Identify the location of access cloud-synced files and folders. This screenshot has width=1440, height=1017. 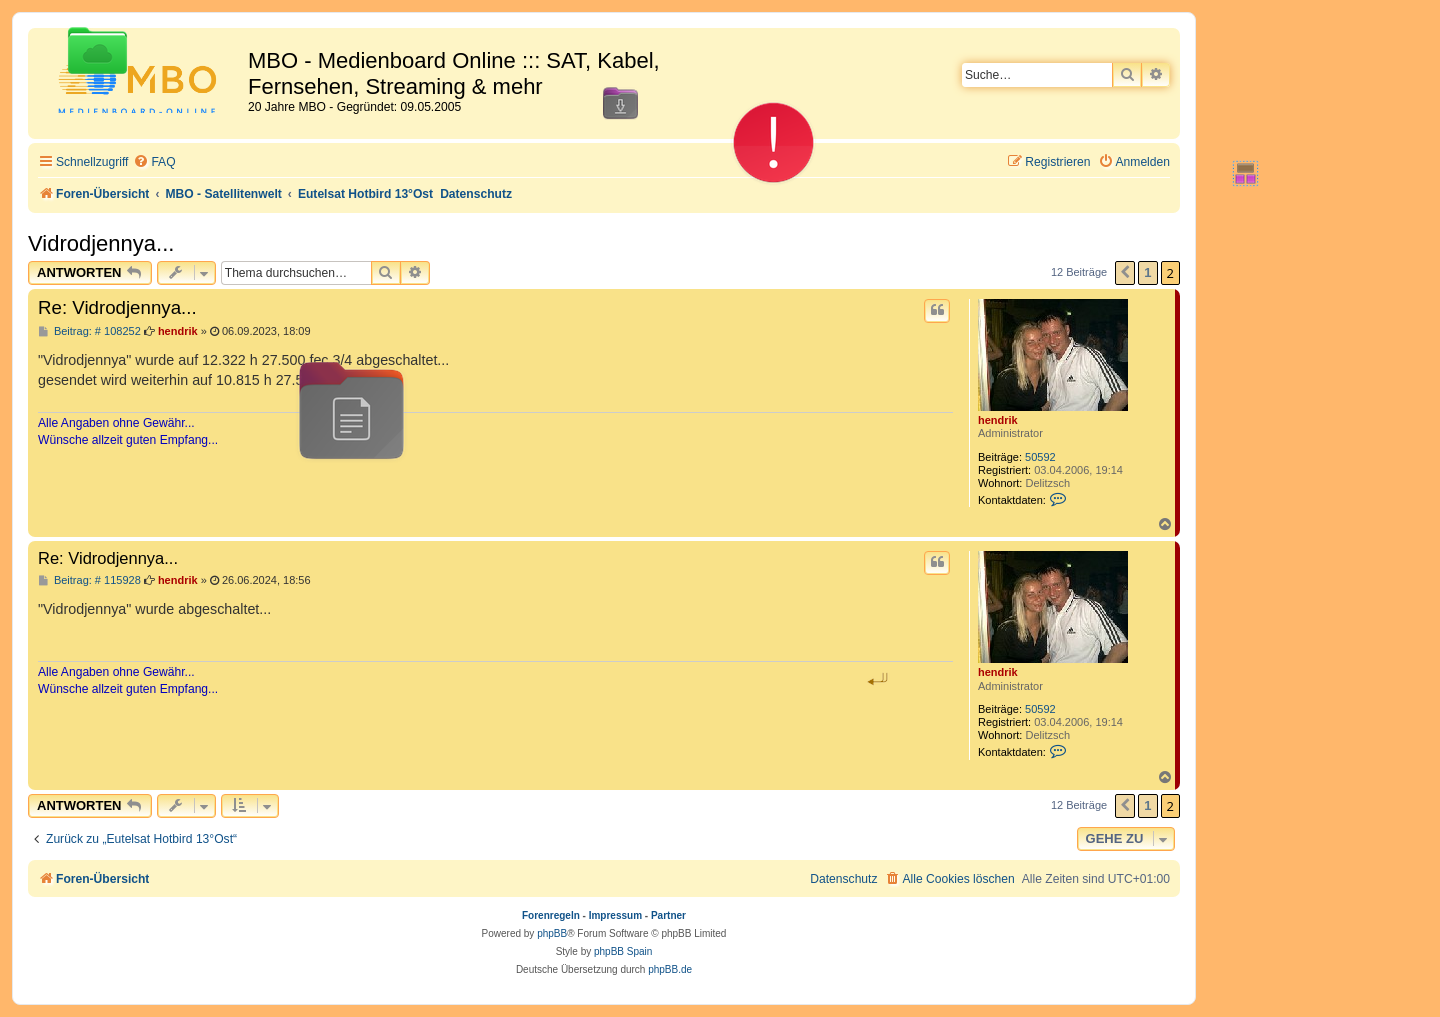
(97, 50).